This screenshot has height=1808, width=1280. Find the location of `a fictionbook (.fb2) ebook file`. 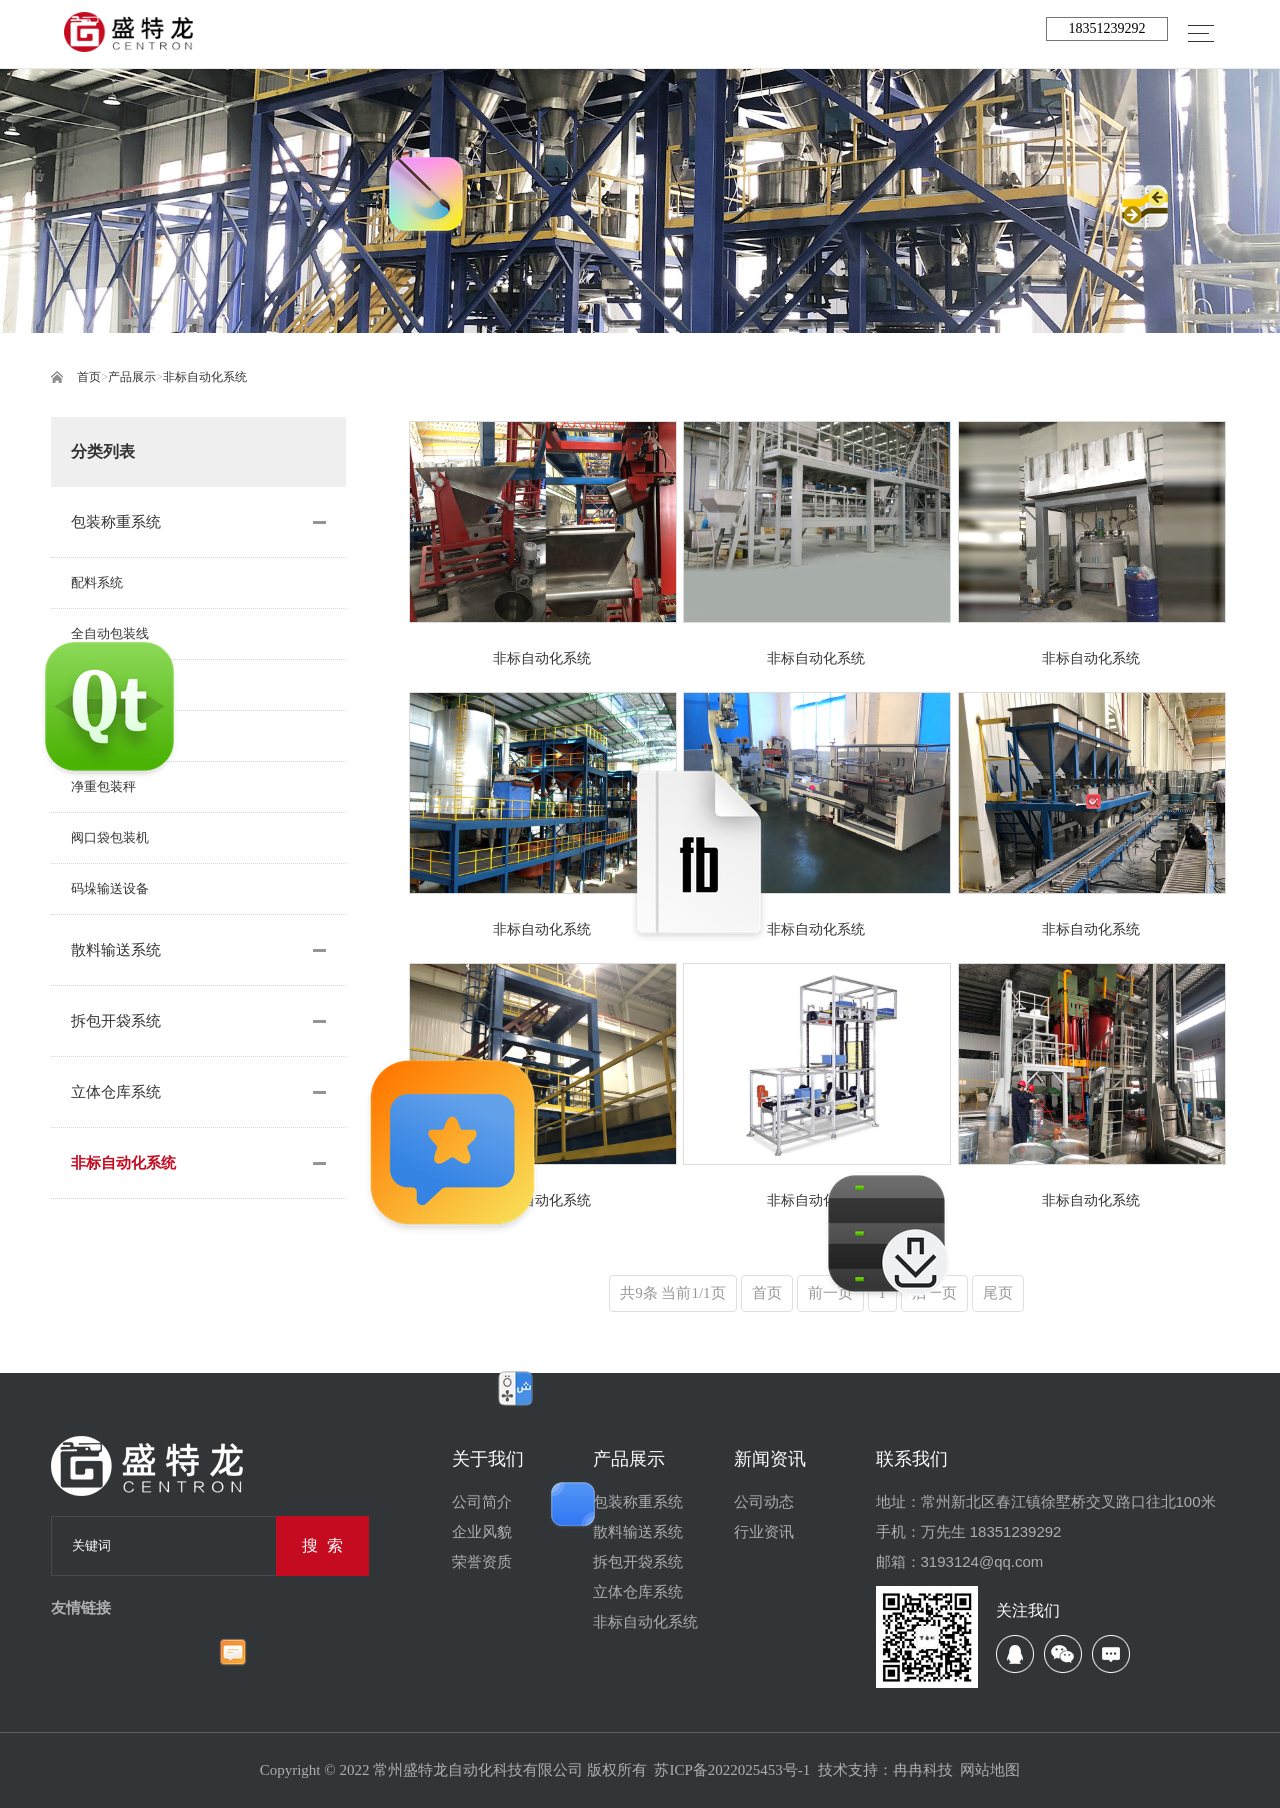

a fictionbook (.fb2) ebook file is located at coordinates (699, 855).